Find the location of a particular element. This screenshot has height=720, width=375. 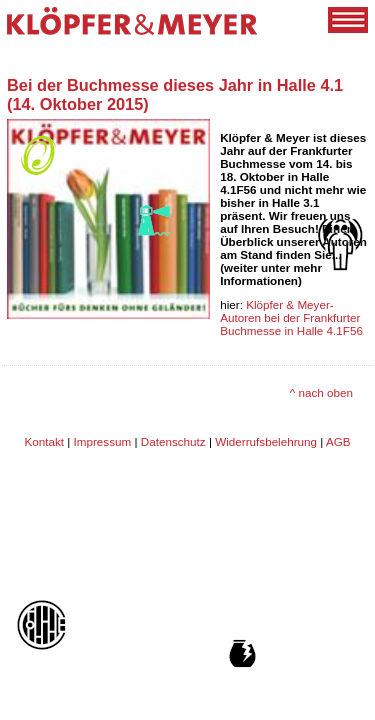

access hobbit hole or fantasy dwelling location is located at coordinates (42, 625).